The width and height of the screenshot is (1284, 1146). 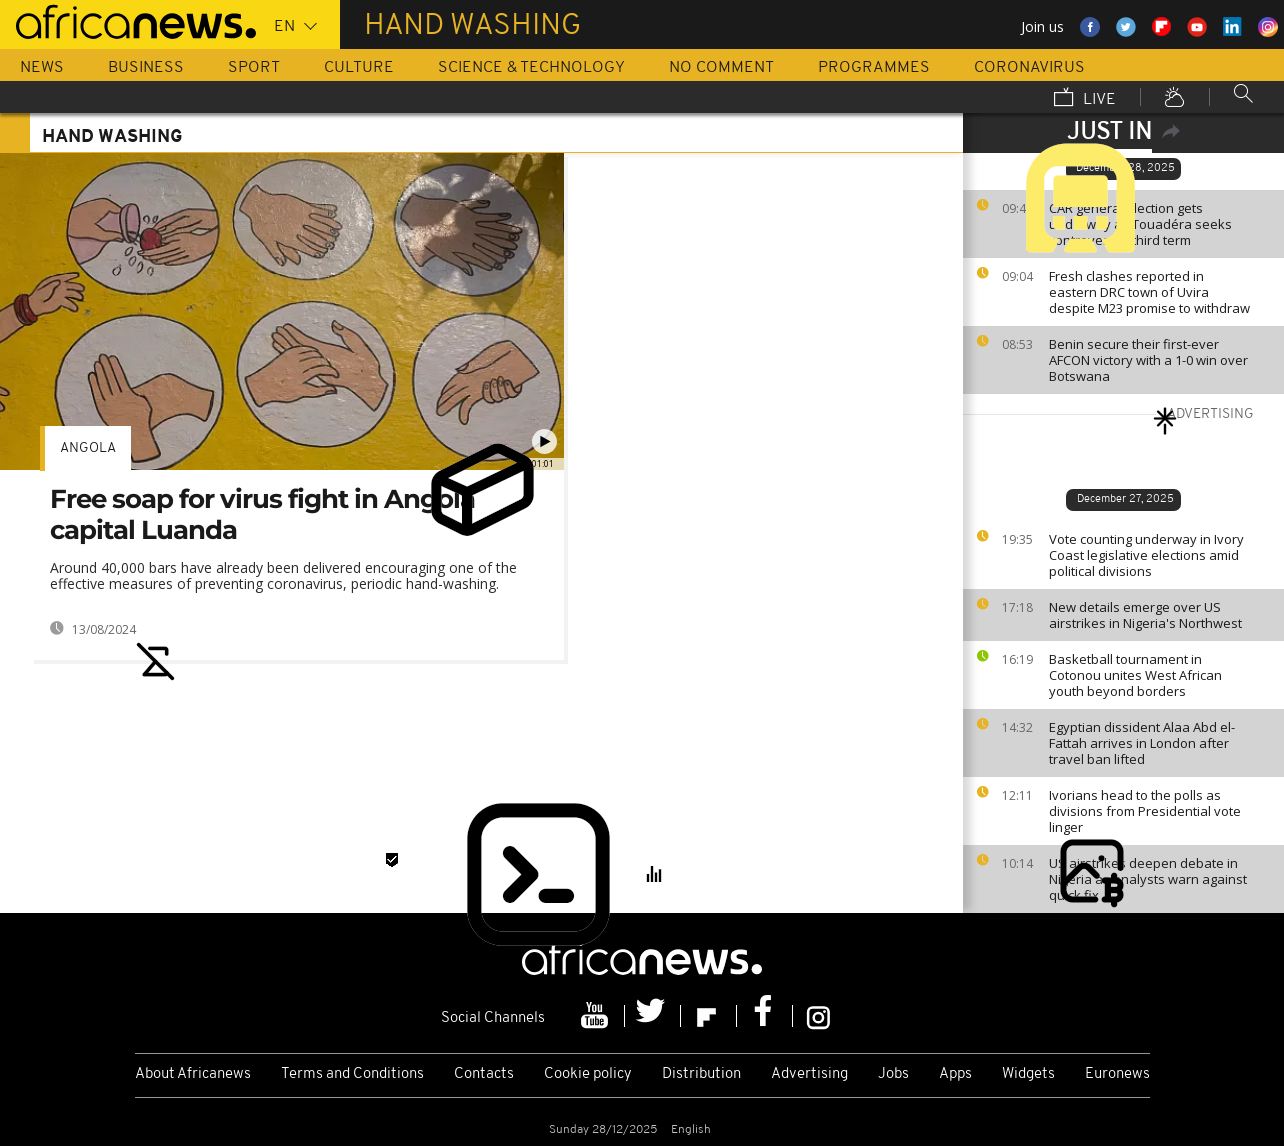 I want to click on disable automatic sum calculation, so click(x=155, y=661).